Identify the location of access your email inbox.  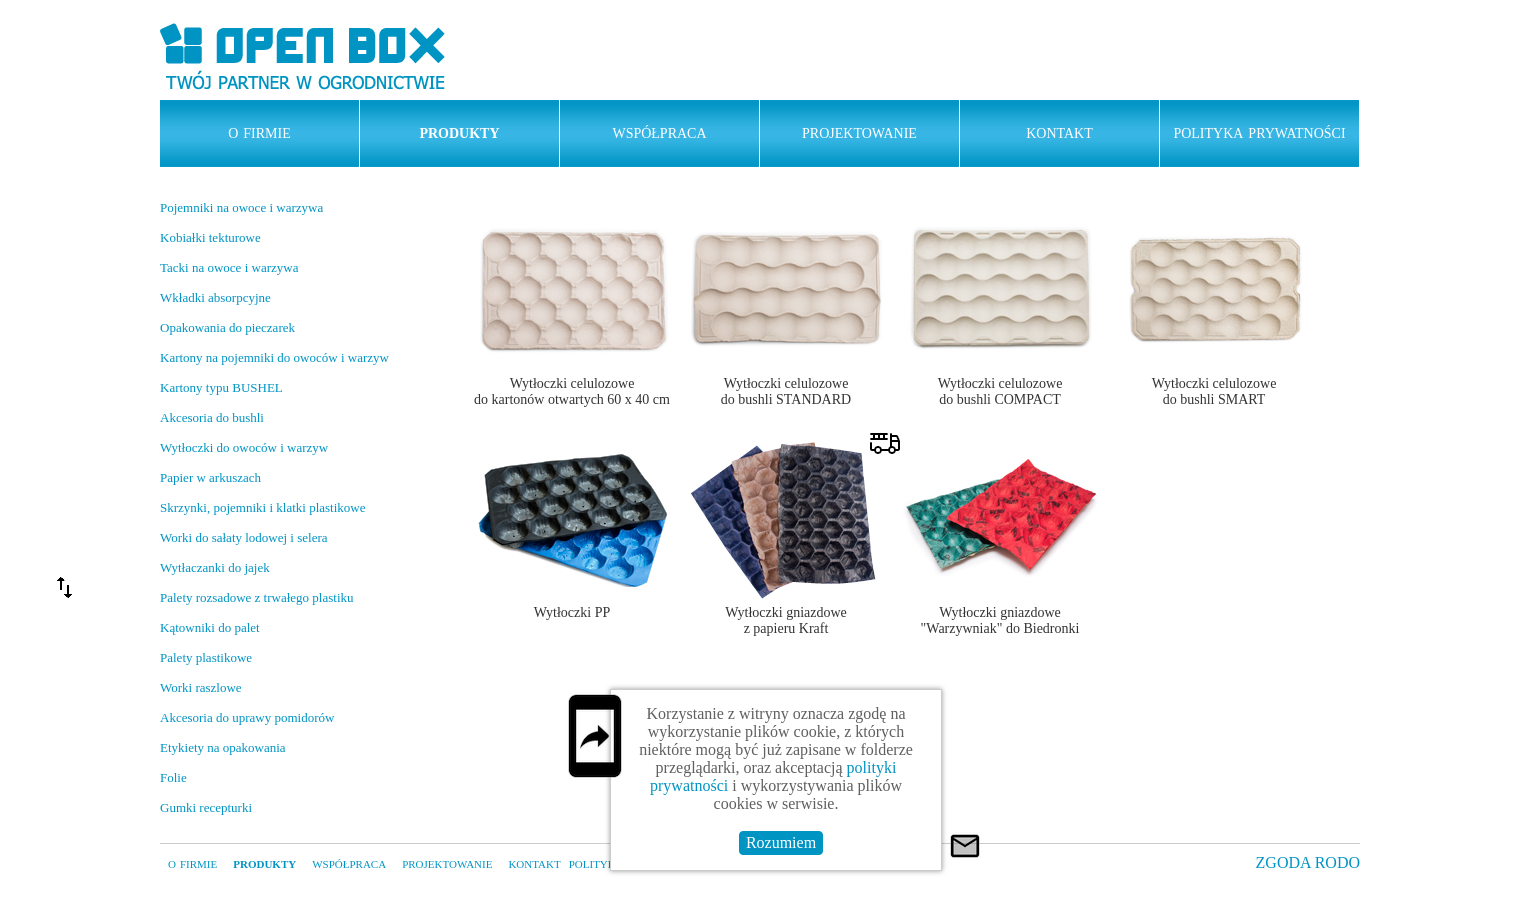
(965, 846).